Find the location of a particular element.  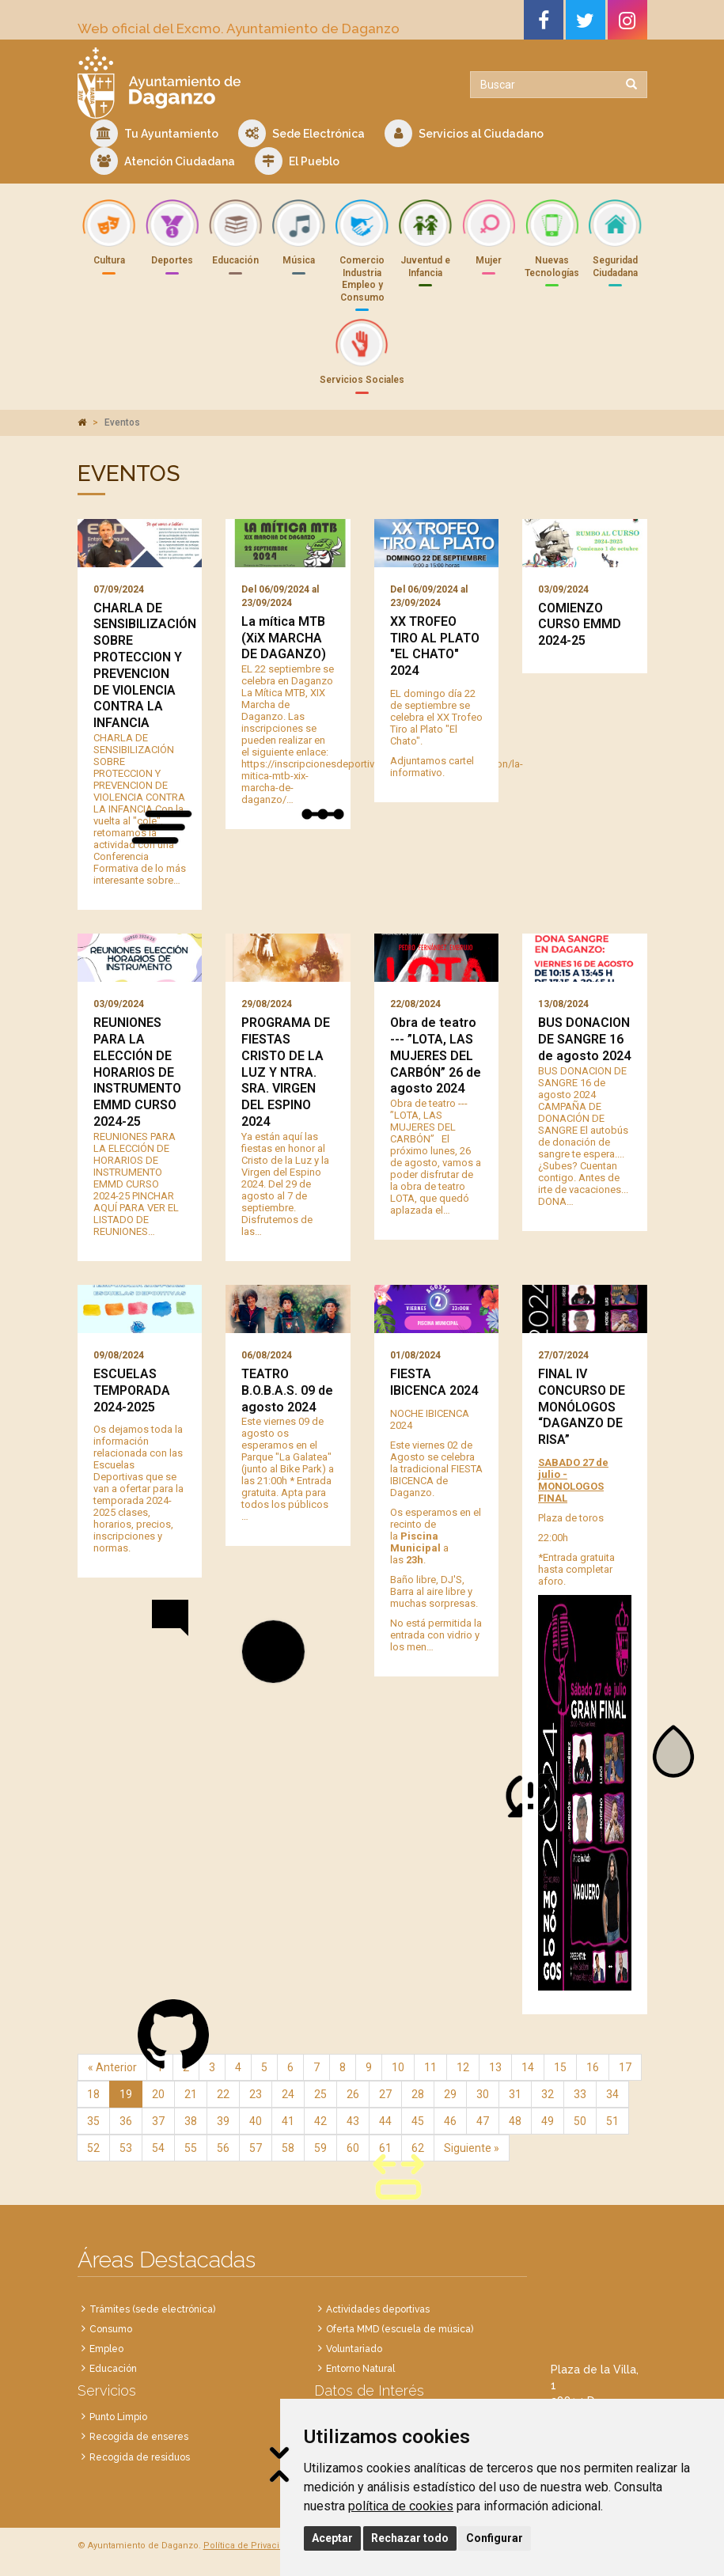

collapse expanded content is located at coordinates (279, 2464).